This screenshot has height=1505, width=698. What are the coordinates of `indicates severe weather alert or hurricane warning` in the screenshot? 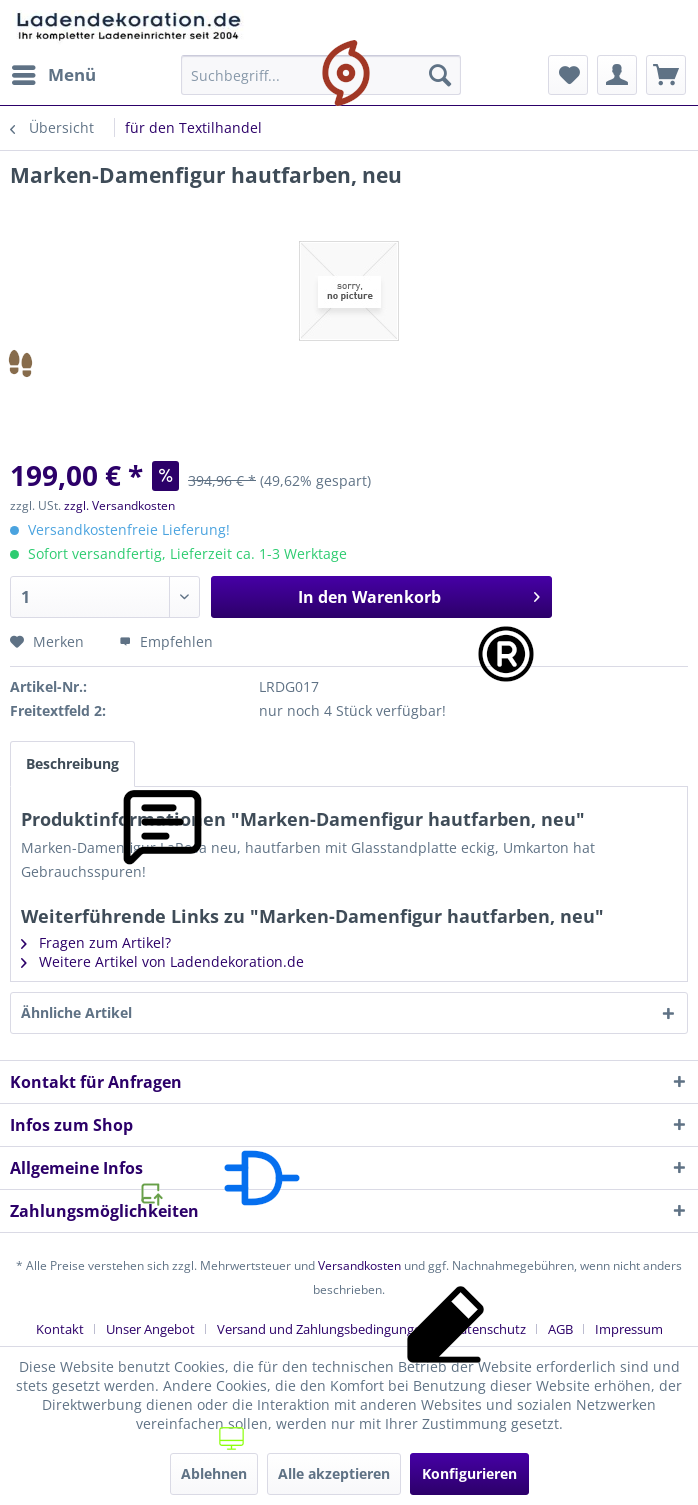 It's located at (346, 73).